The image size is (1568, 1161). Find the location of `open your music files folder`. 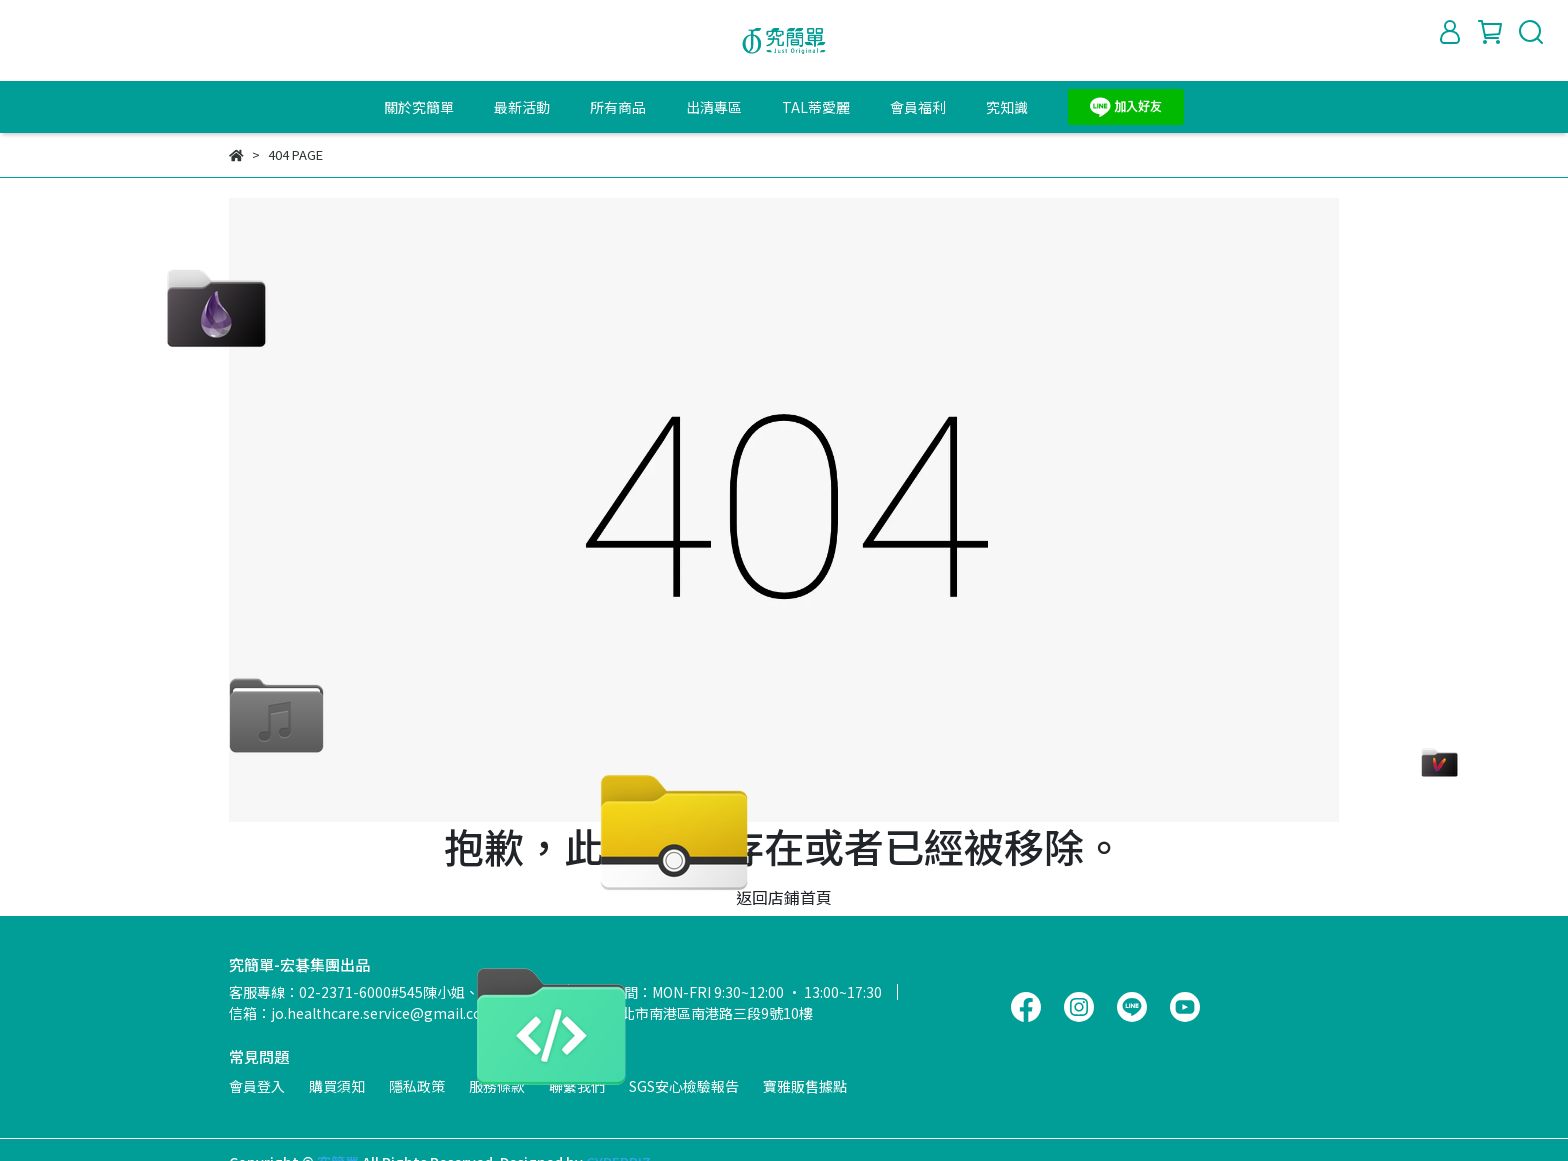

open your music files folder is located at coordinates (276, 715).